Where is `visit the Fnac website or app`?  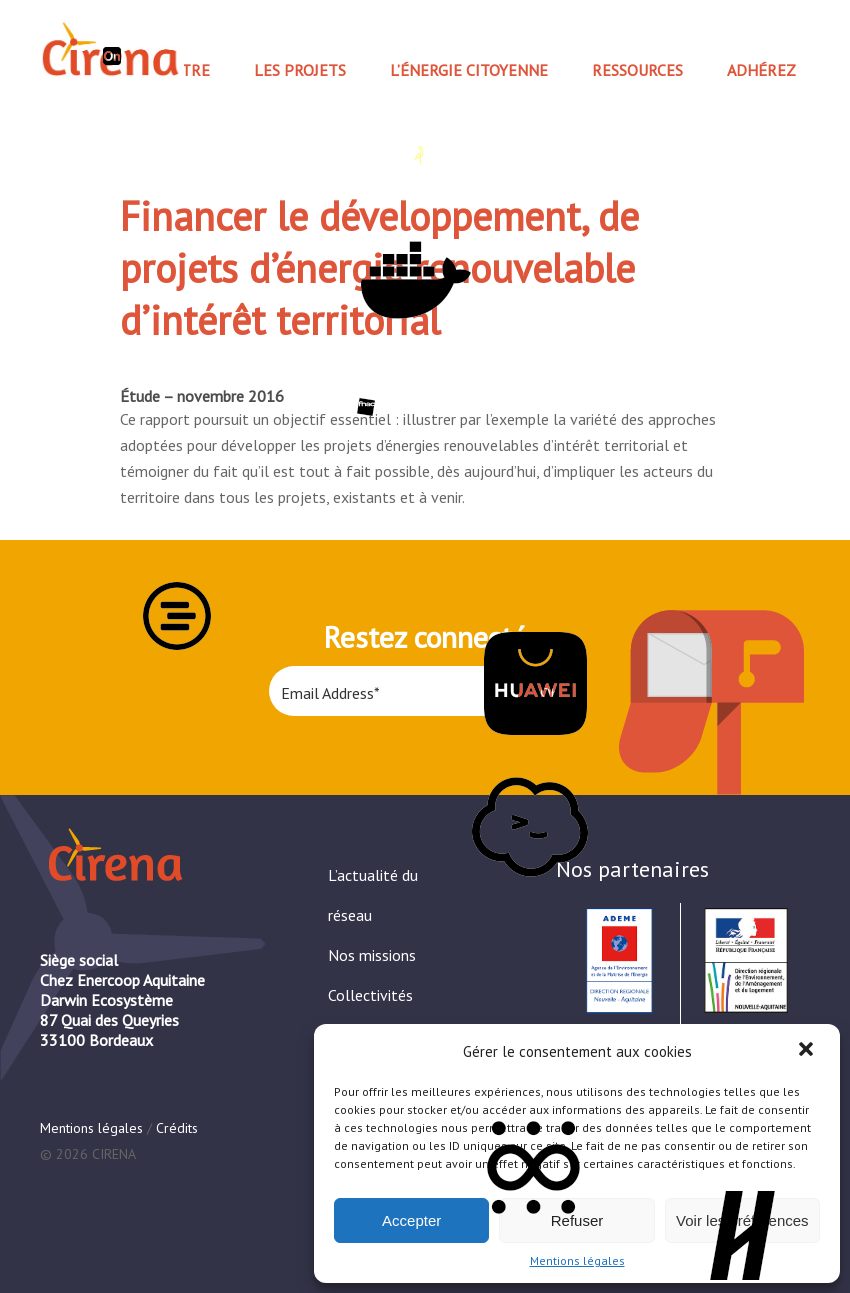 visit the Fnac website or app is located at coordinates (366, 407).